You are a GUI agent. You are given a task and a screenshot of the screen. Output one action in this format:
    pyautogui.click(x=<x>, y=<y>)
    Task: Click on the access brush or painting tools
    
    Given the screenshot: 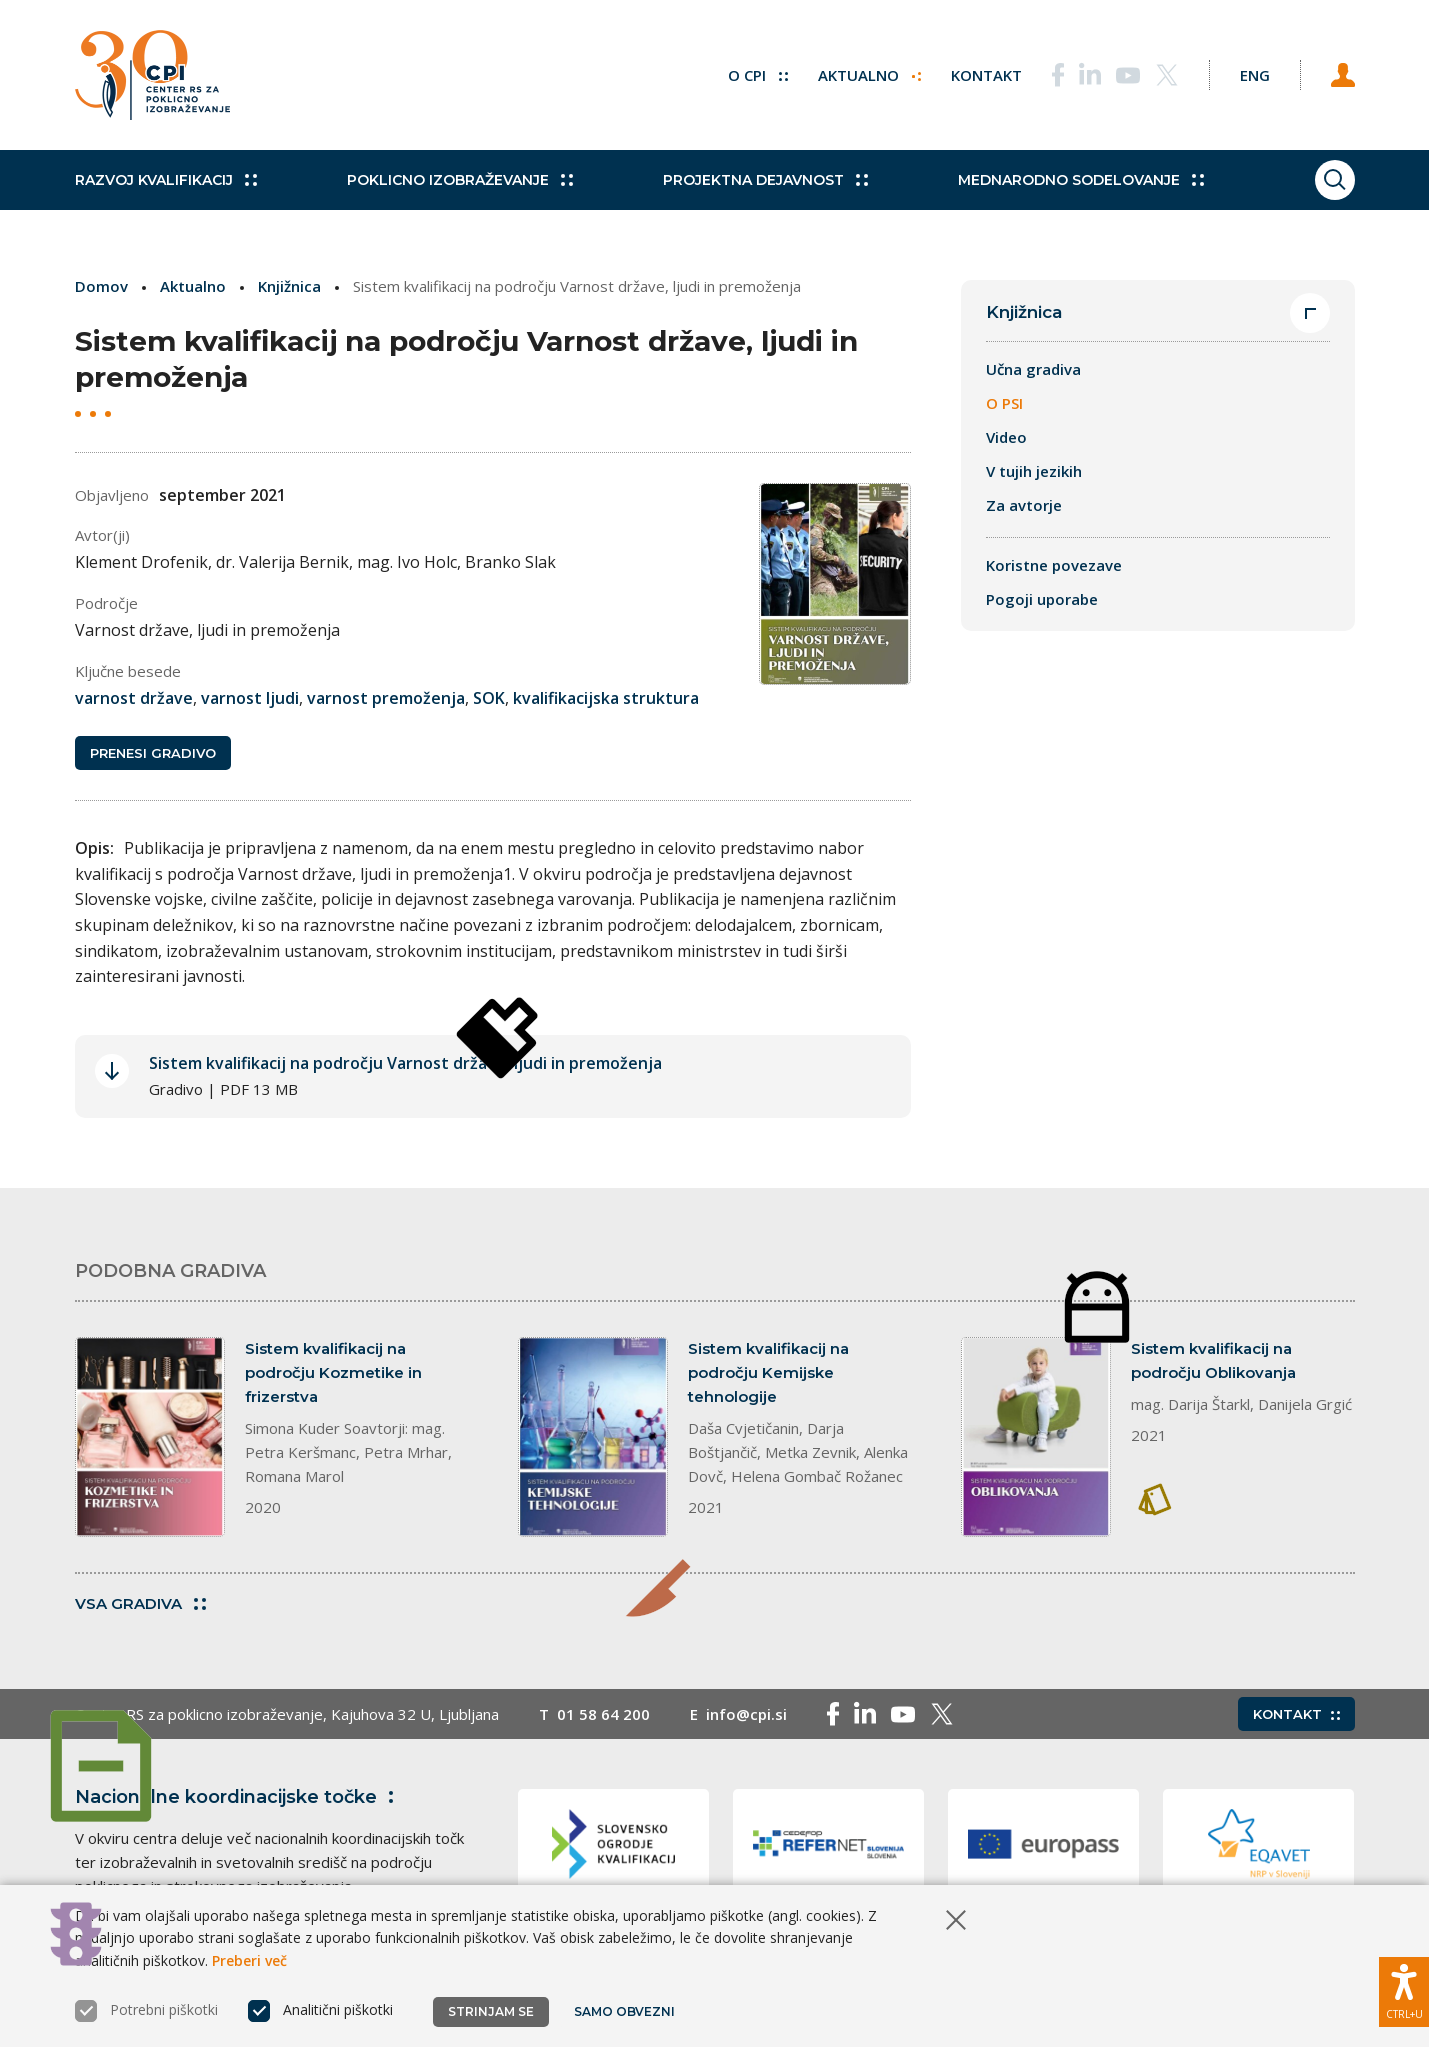 What is the action you would take?
    pyautogui.click(x=499, y=1035)
    